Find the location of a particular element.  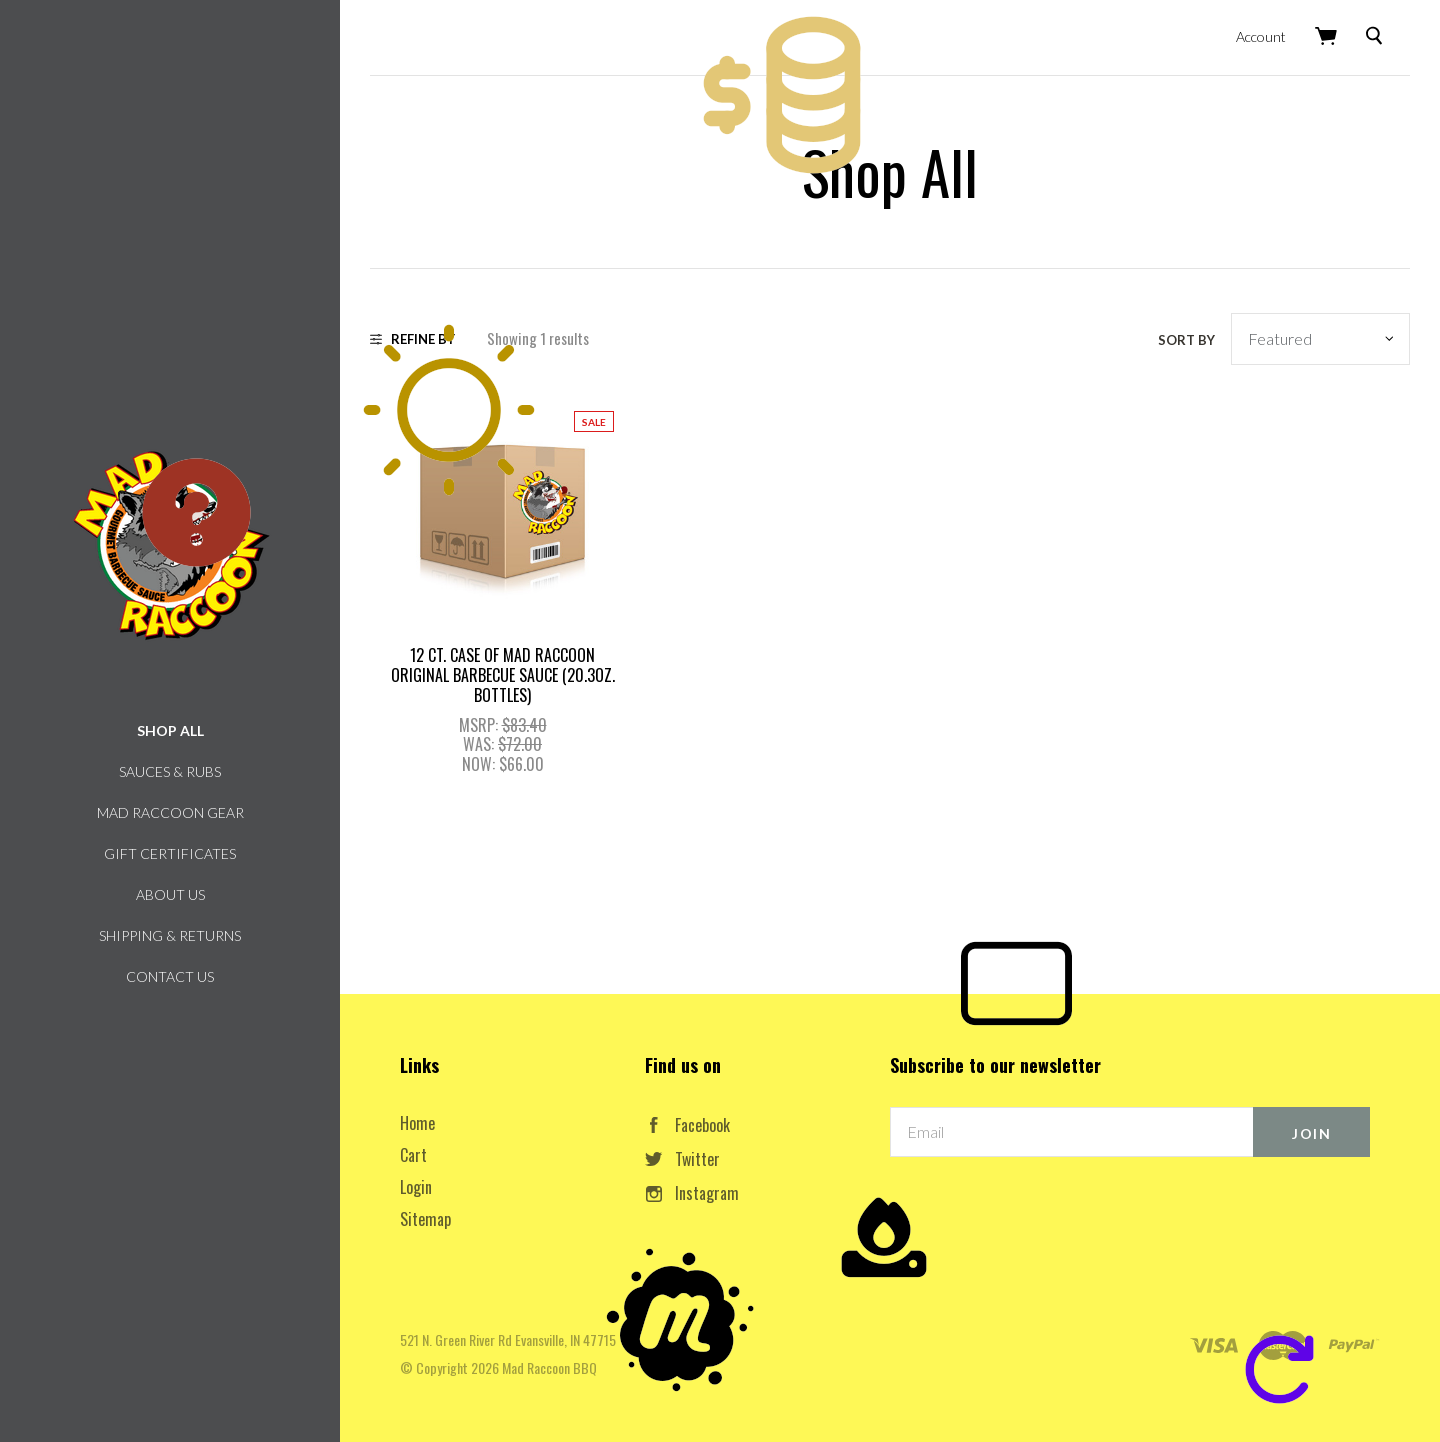

redo the last action is located at coordinates (1279, 1369).